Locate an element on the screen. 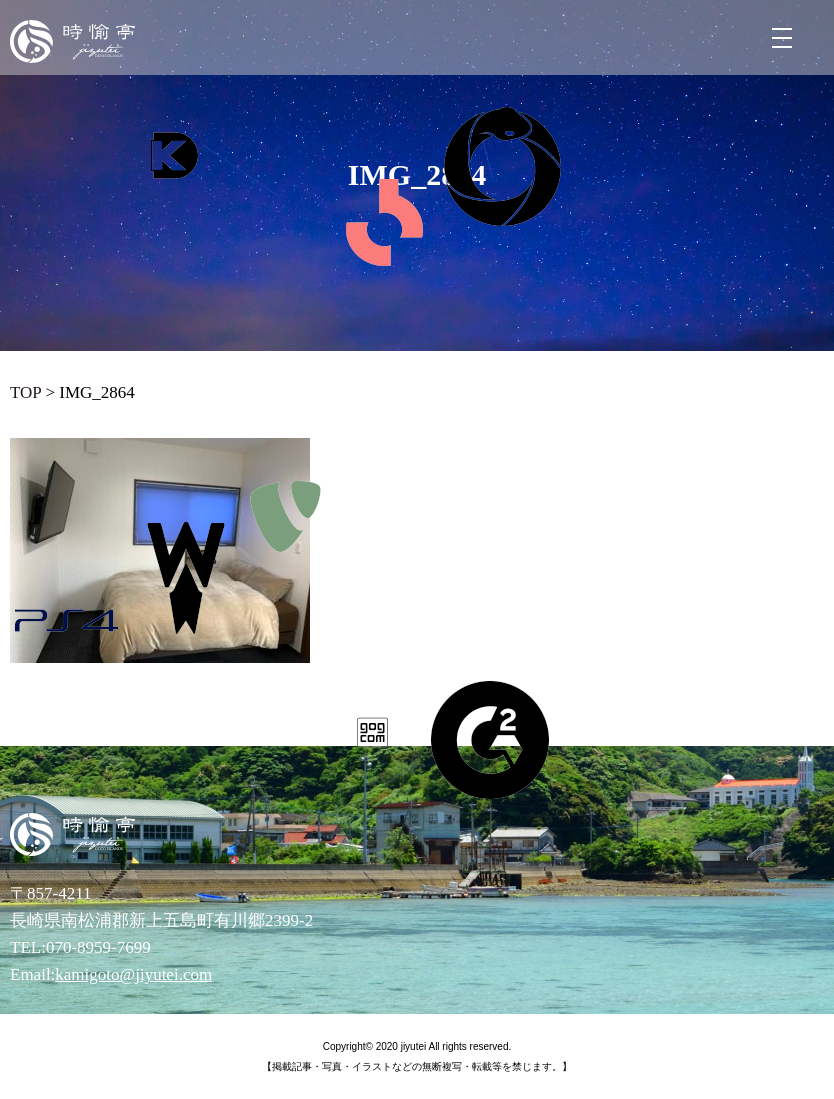  WP Rocket plugin logo is located at coordinates (186, 578).